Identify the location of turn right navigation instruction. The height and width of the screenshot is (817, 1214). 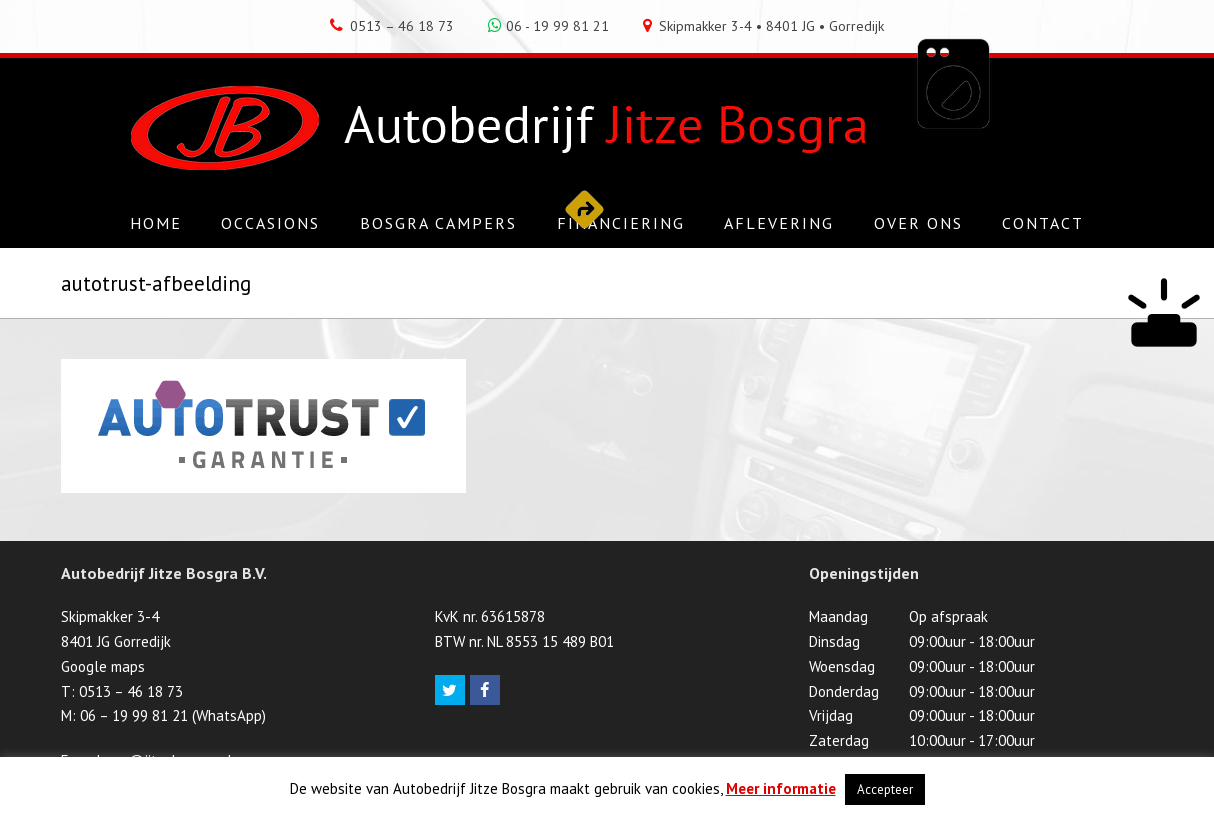
(584, 209).